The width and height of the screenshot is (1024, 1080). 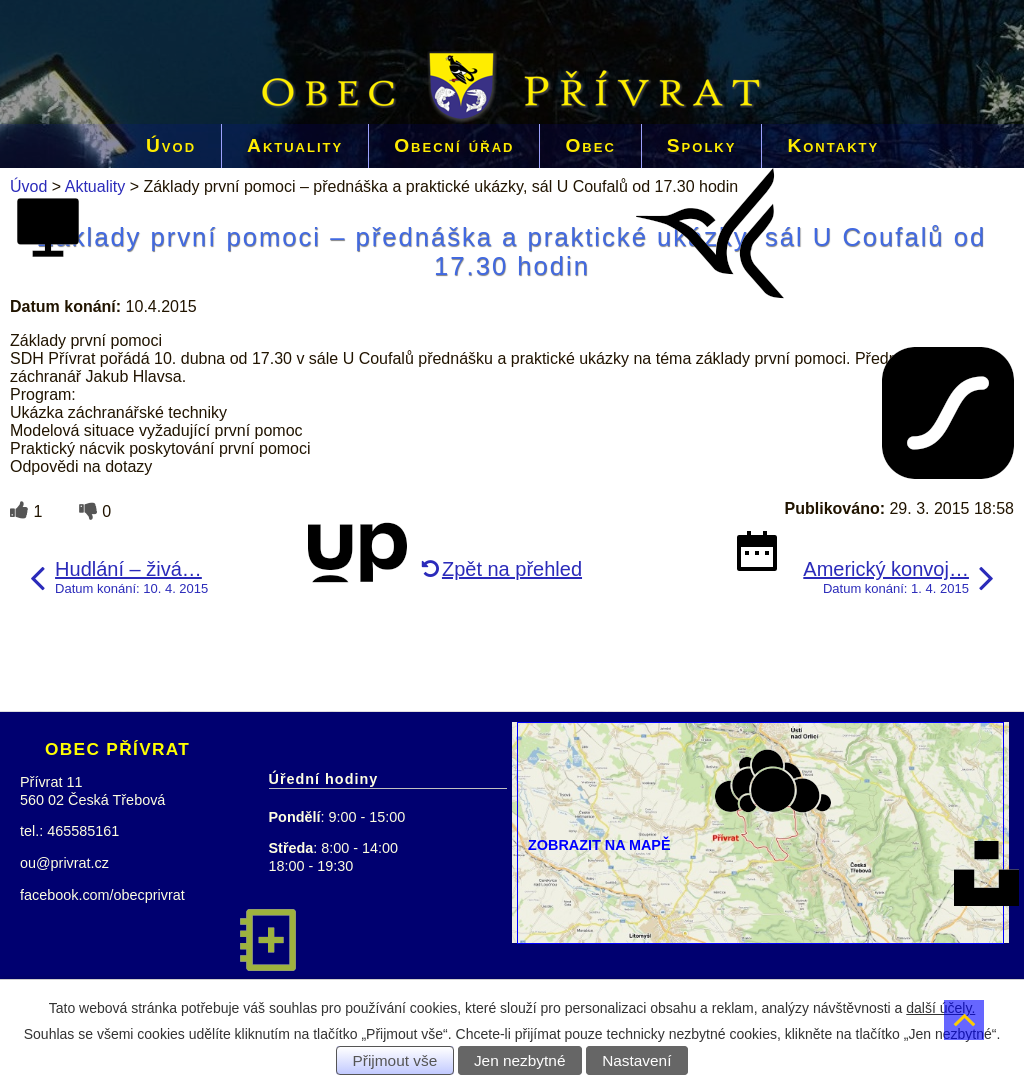 I want to click on open unsplash to browse stock photos, so click(x=986, y=873).